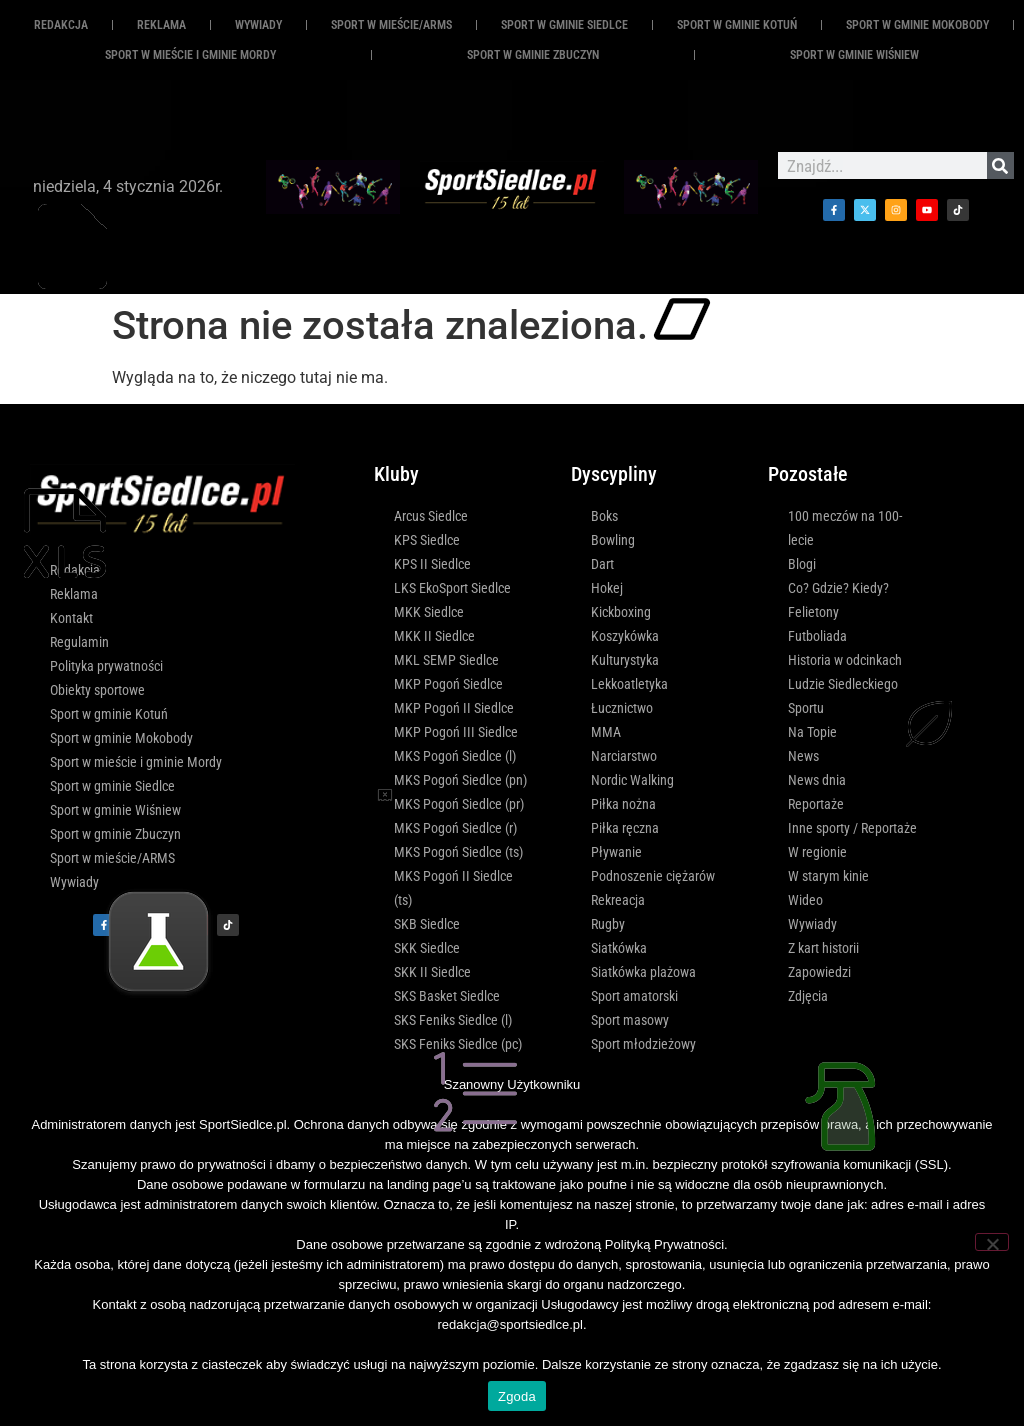 The image size is (1024, 1426). Describe the element at coordinates (682, 319) in the screenshot. I see `select parallelogram shape tool` at that location.